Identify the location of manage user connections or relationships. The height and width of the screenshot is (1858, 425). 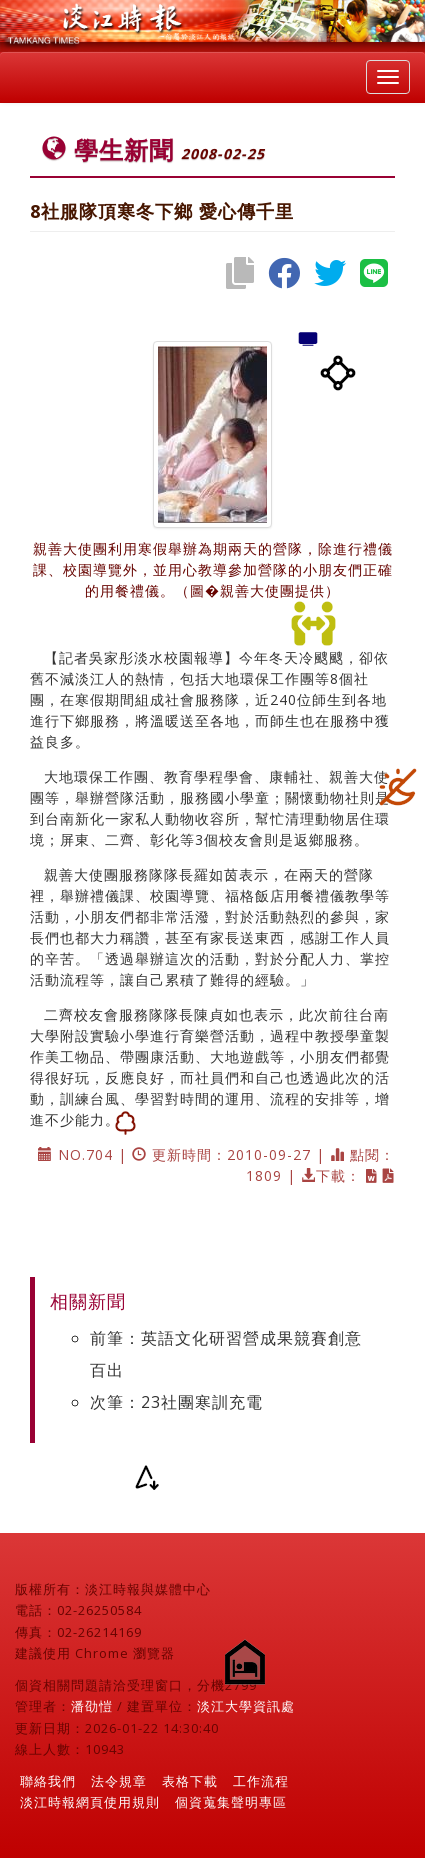
(313, 623).